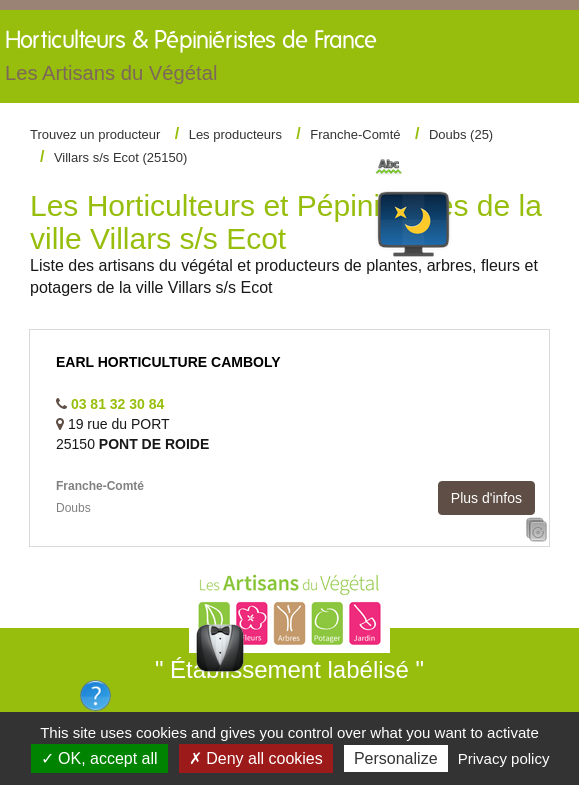 The height and width of the screenshot is (785, 579). What do you see at coordinates (95, 695) in the screenshot?
I see `access help or frequently asked questions` at bounding box center [95, 695].